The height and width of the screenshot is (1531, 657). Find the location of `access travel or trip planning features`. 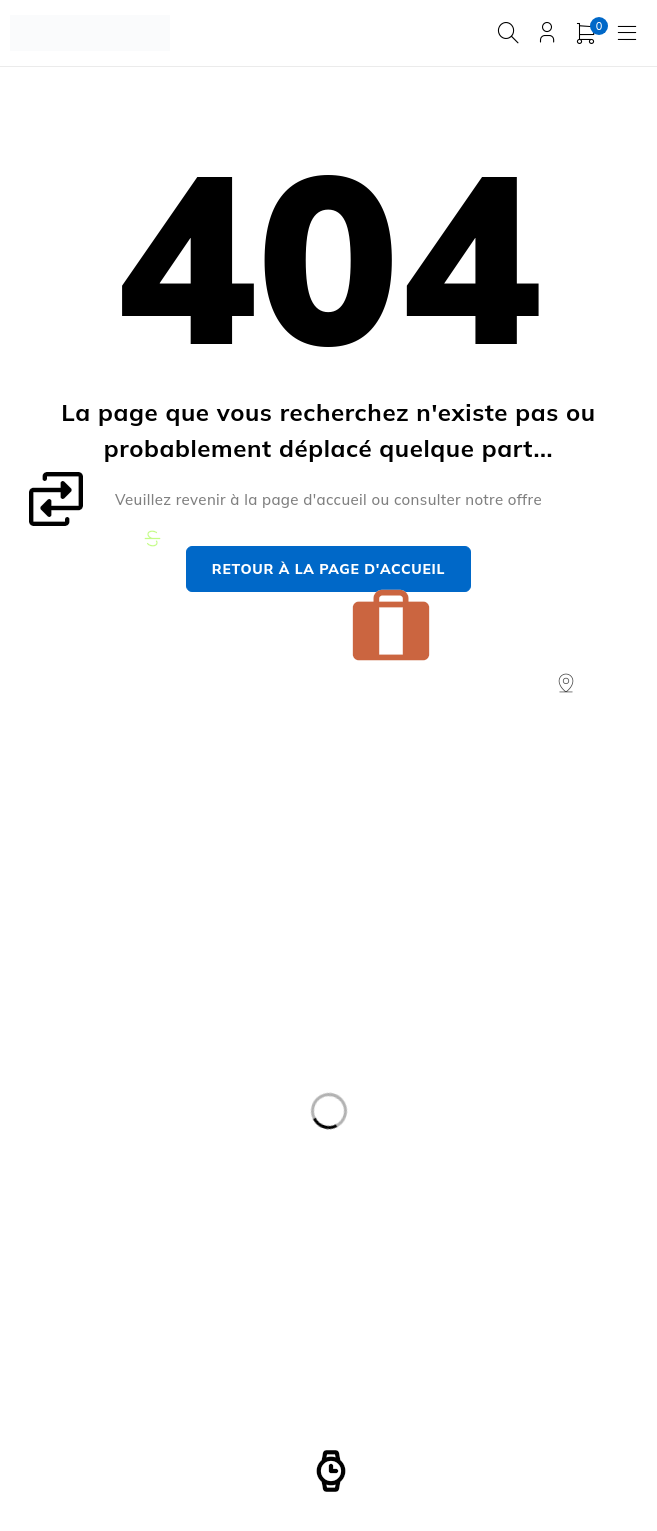

access travel or trip planning features is located at coordinates (391, 628).